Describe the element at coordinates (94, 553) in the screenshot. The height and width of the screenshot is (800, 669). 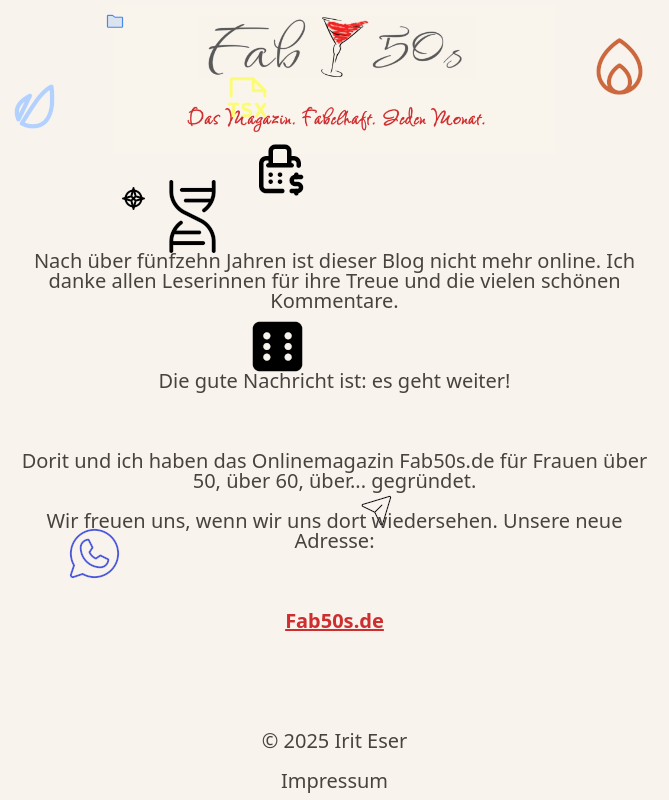
I see `open whatsapp messaging app` at that location.